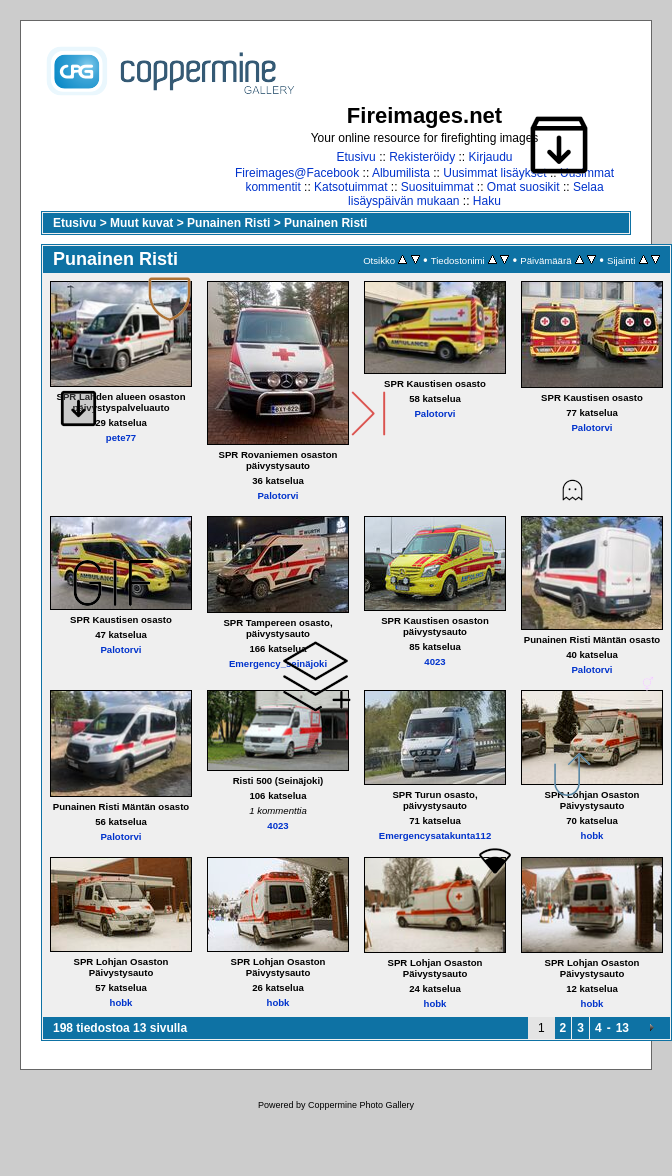 The height and width of the screenshot is (1176, 672). Describe the element at coordinates (495, 861) in the screenshot. I see `indicates moderate wifi signal strength` at that location.